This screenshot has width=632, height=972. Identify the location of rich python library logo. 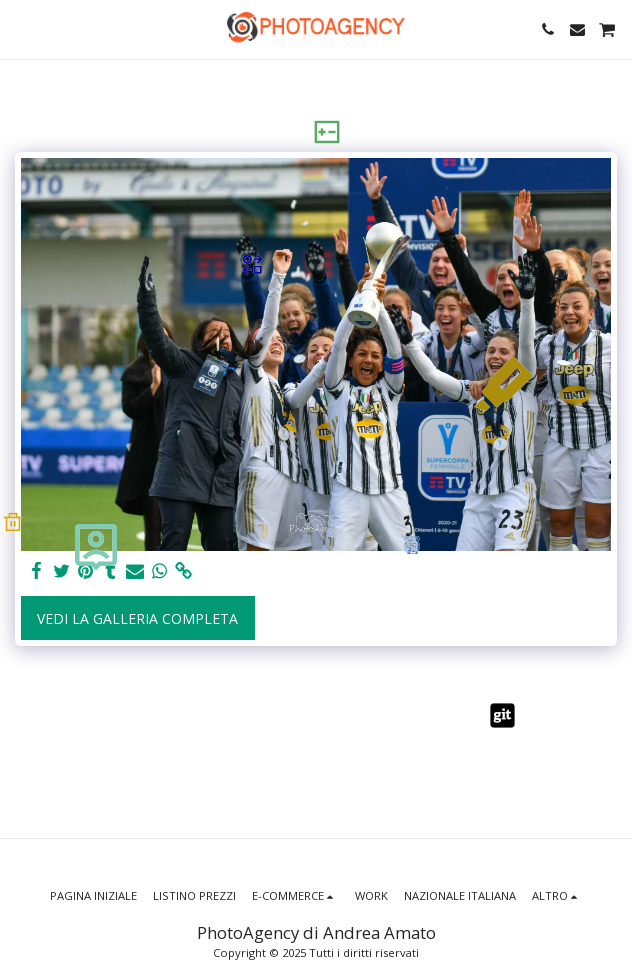
(412, 545).